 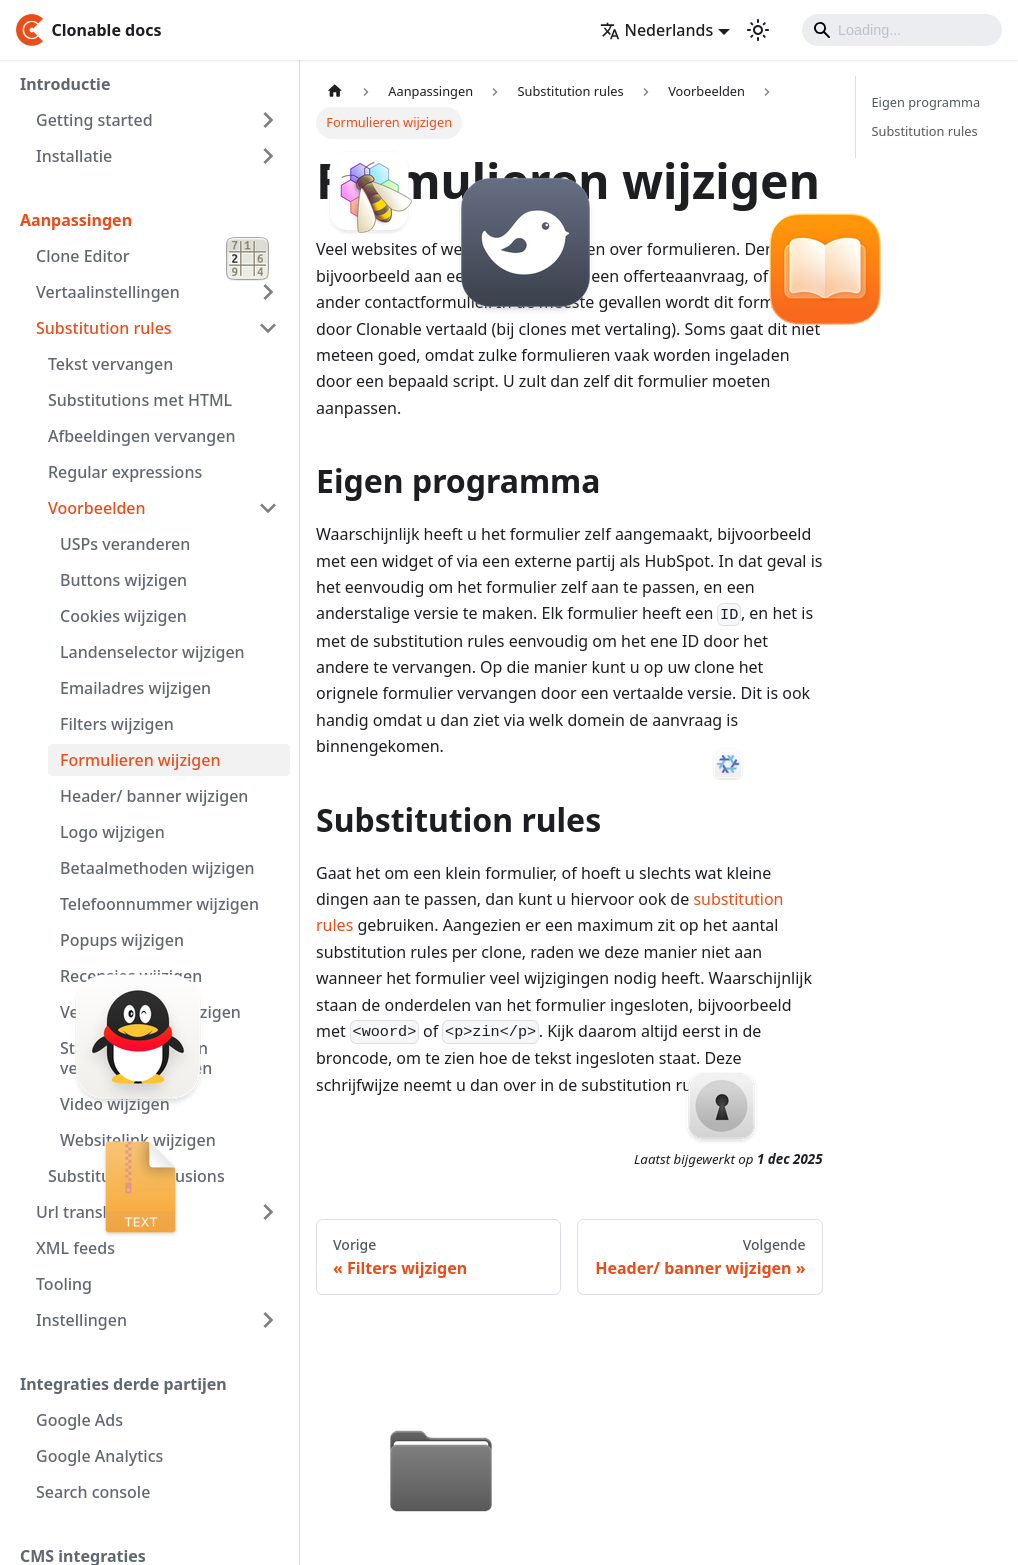 I want to click on launch the budgie desktop environment, so click(x=525, y=242).